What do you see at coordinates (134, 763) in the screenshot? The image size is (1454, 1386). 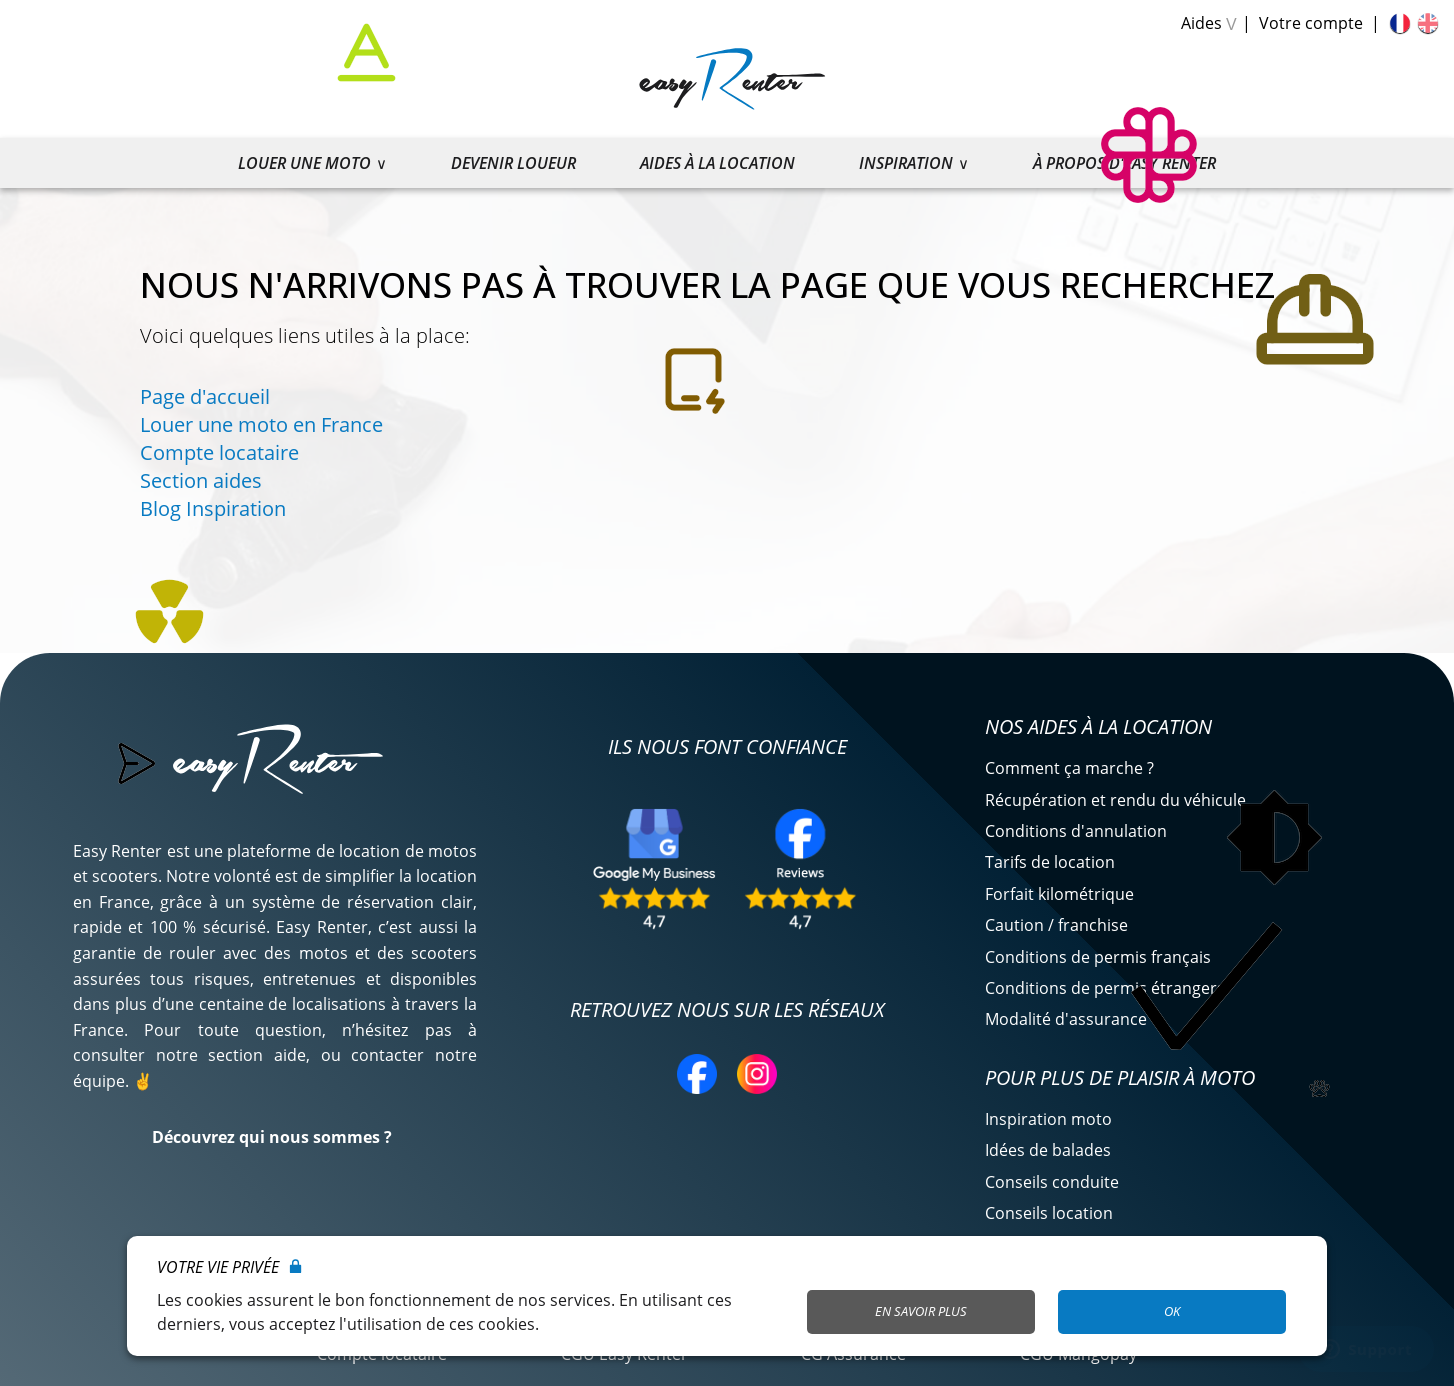 I see `send a message` at bounding box center [134, 763].